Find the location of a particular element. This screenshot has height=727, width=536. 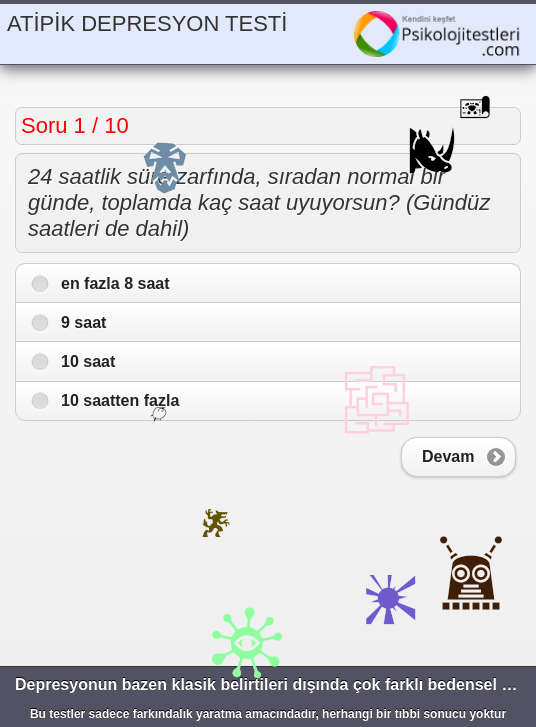

a quirky or playful weather indicator for sunny conditions is located at coordinates (247, 642).